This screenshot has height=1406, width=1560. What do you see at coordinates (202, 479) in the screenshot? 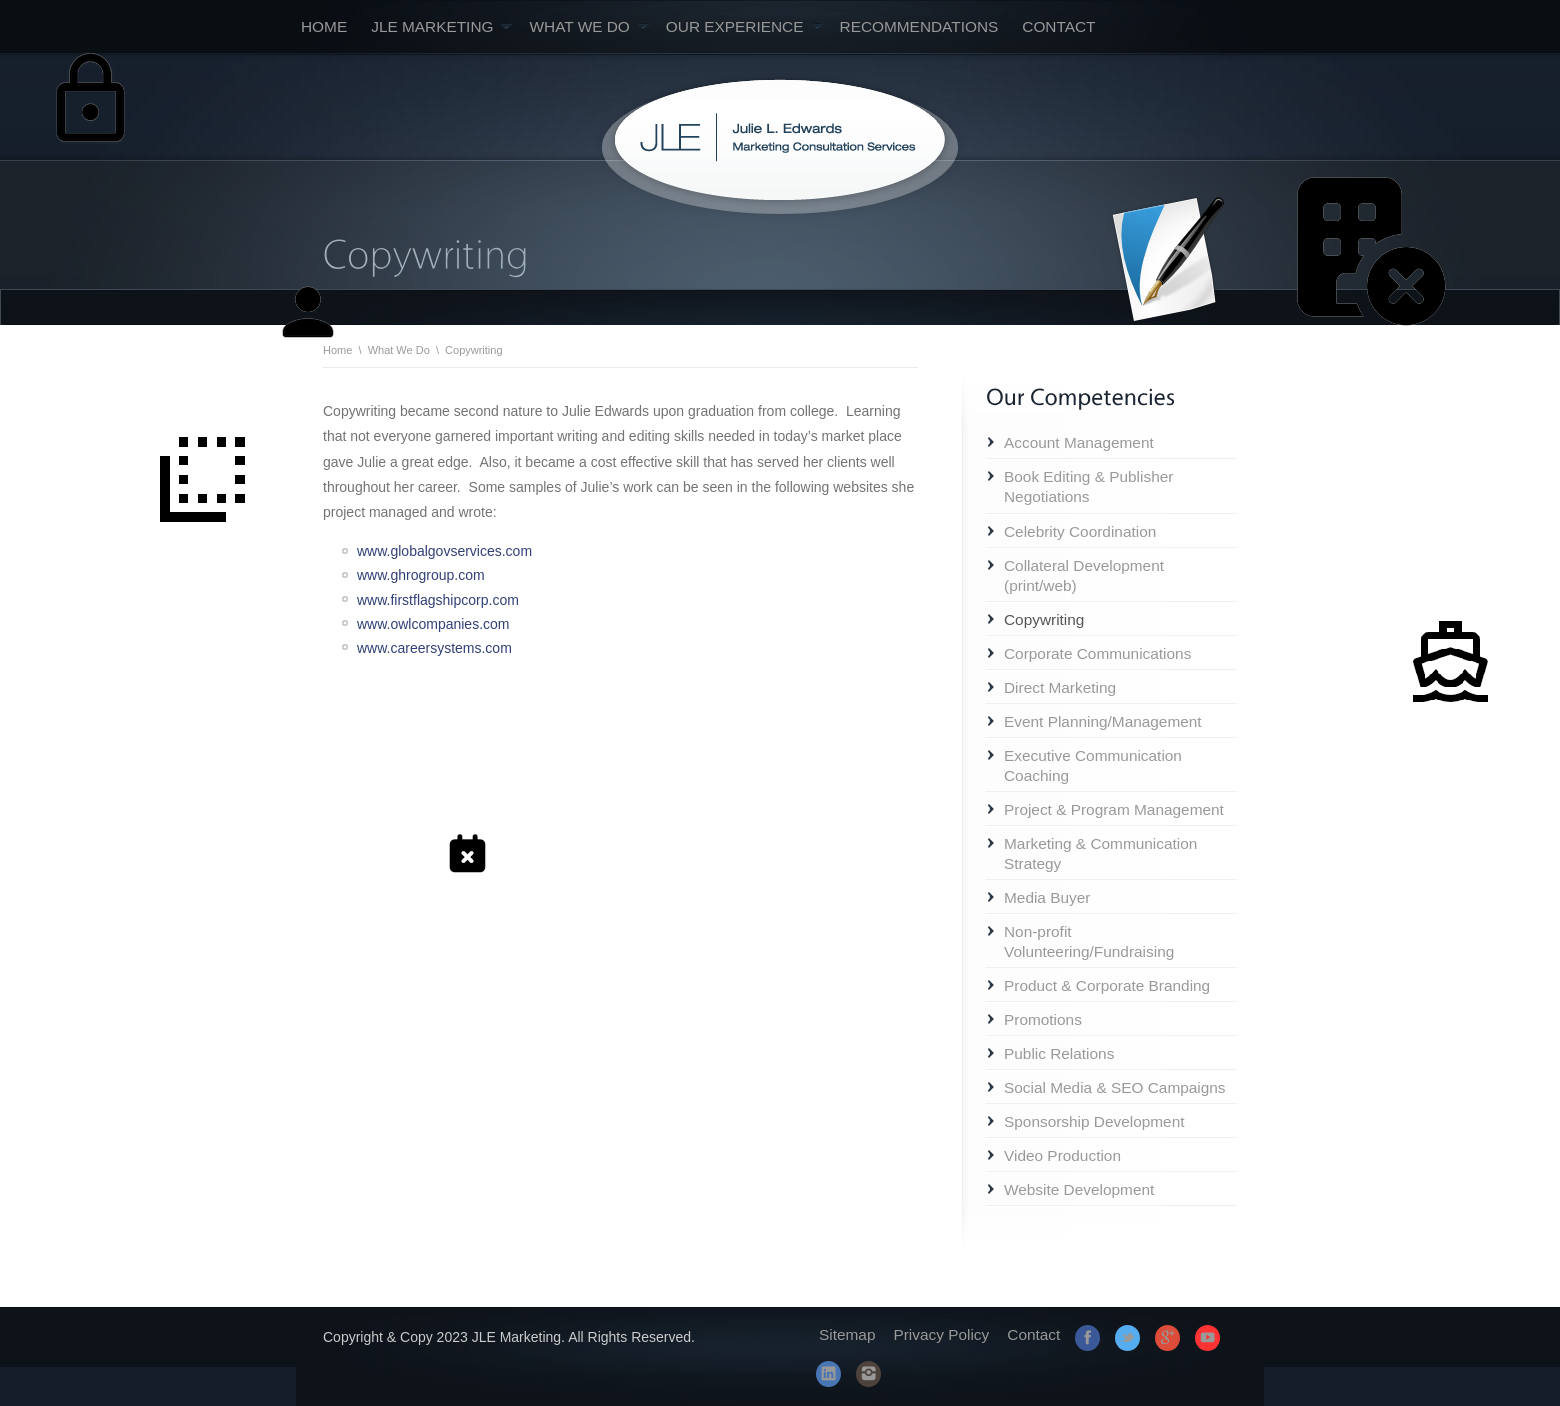
I see `send element to back of layer stack` at bounding box center [202, 479].